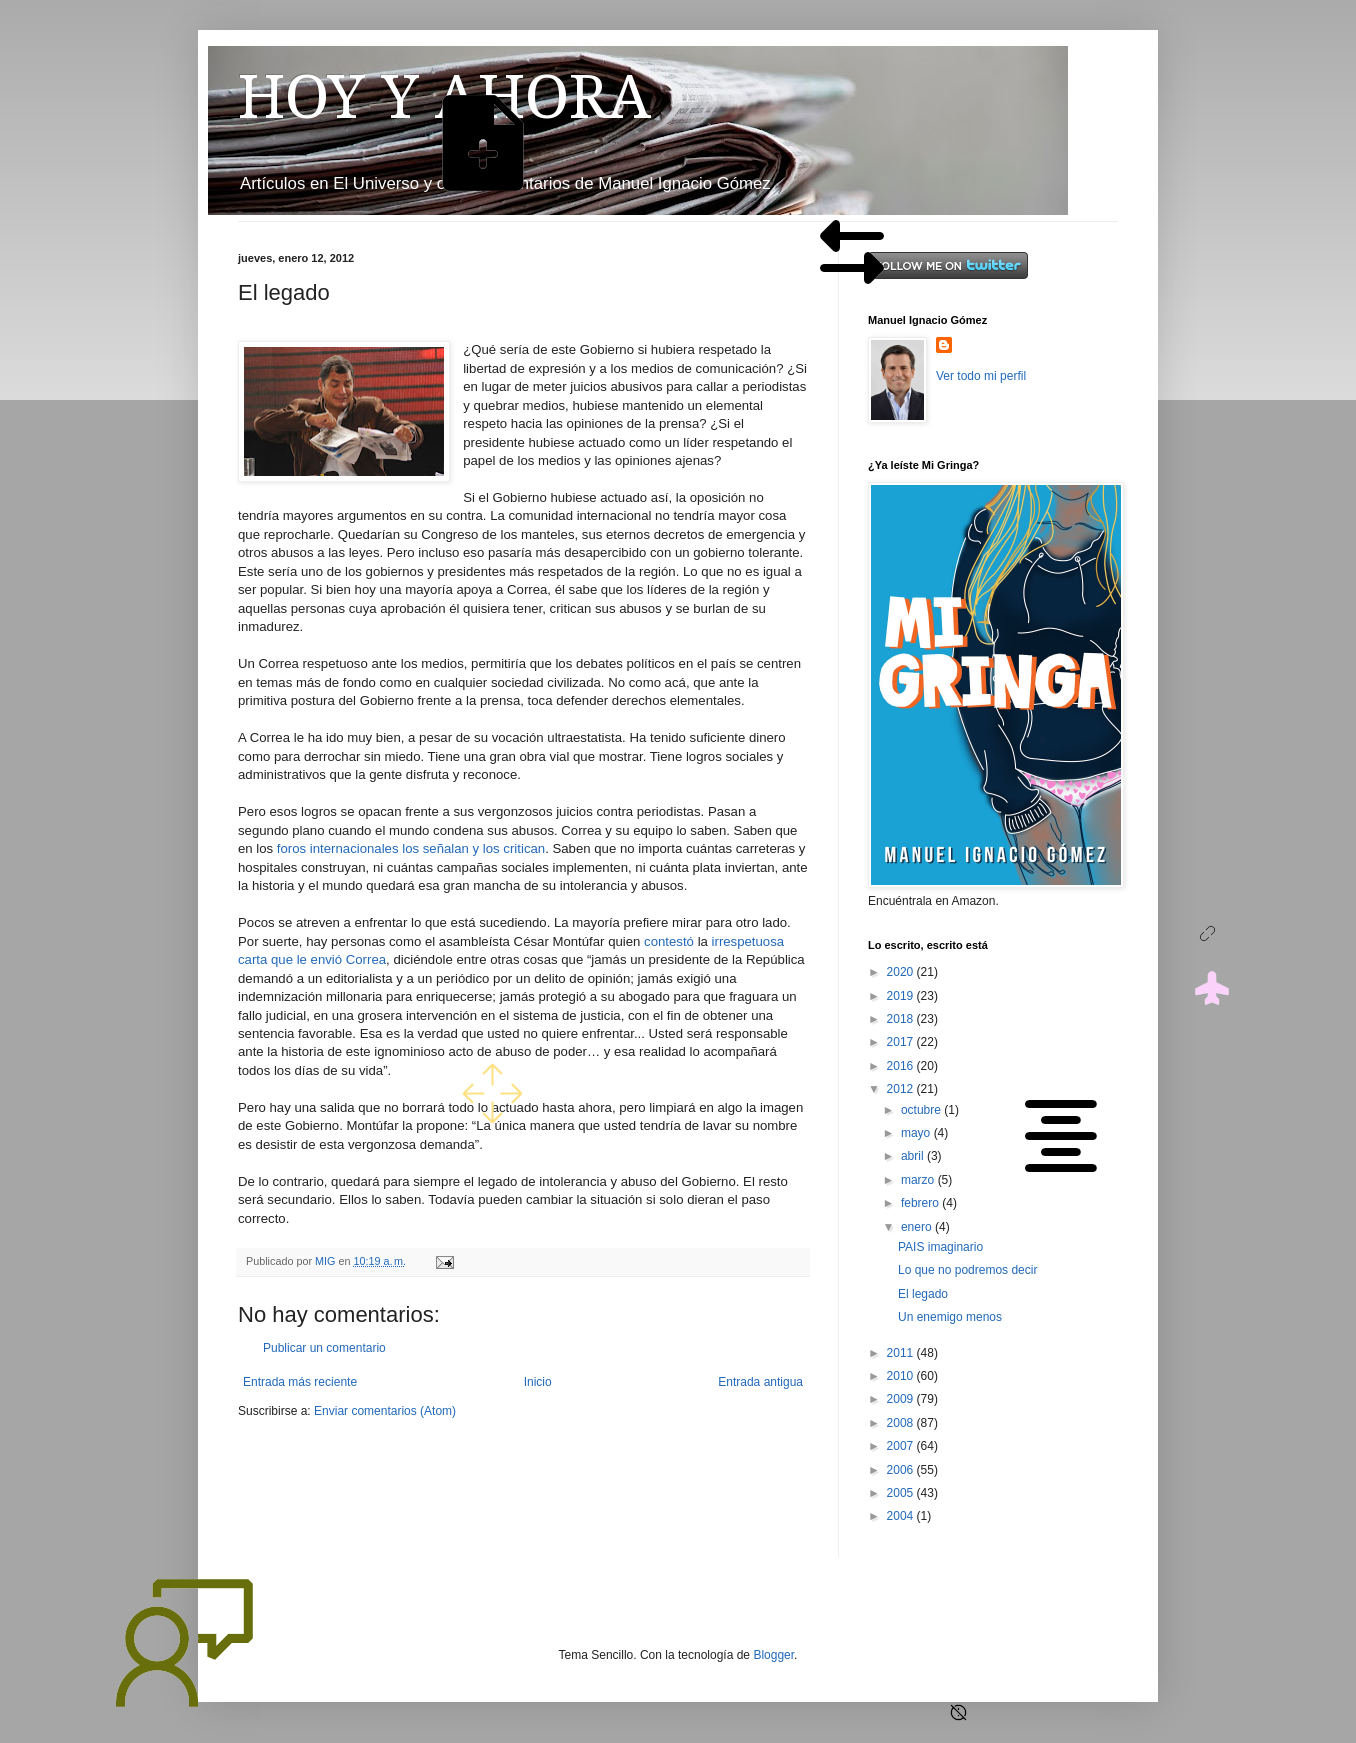 Image resolution: width=1356 pixels, height=1743 pixels. Describe the element at coordinates (1212, 988) in the screenshot. I see `enable airplane mode` at that location.